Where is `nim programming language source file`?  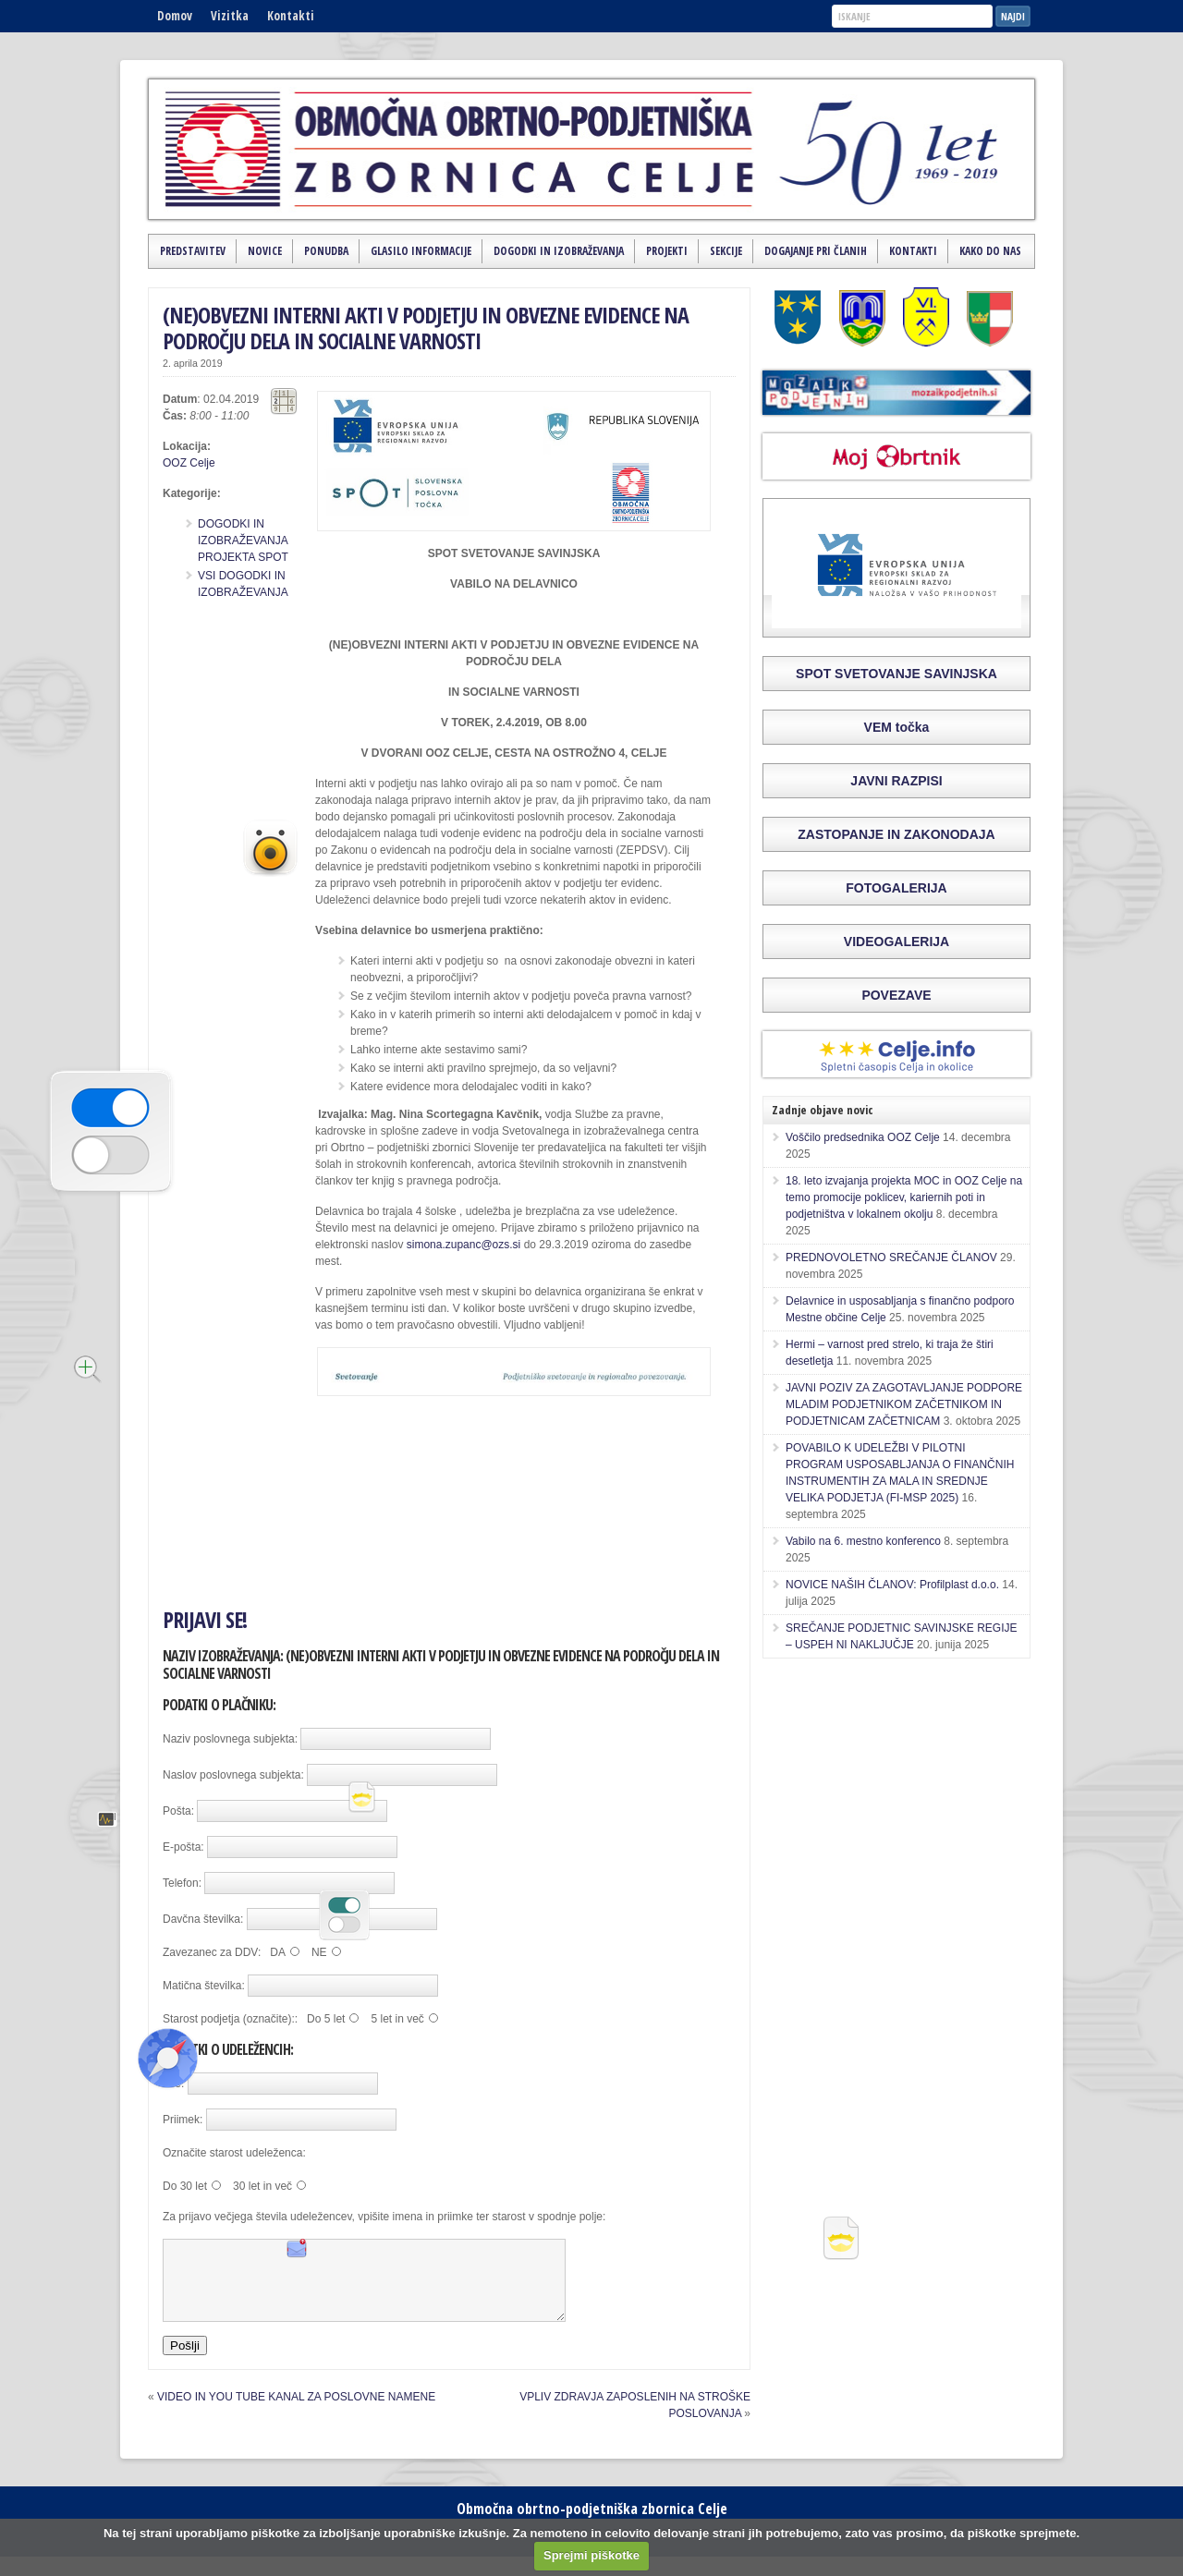
nim programming language source file is located at coordinates (841, 2238).